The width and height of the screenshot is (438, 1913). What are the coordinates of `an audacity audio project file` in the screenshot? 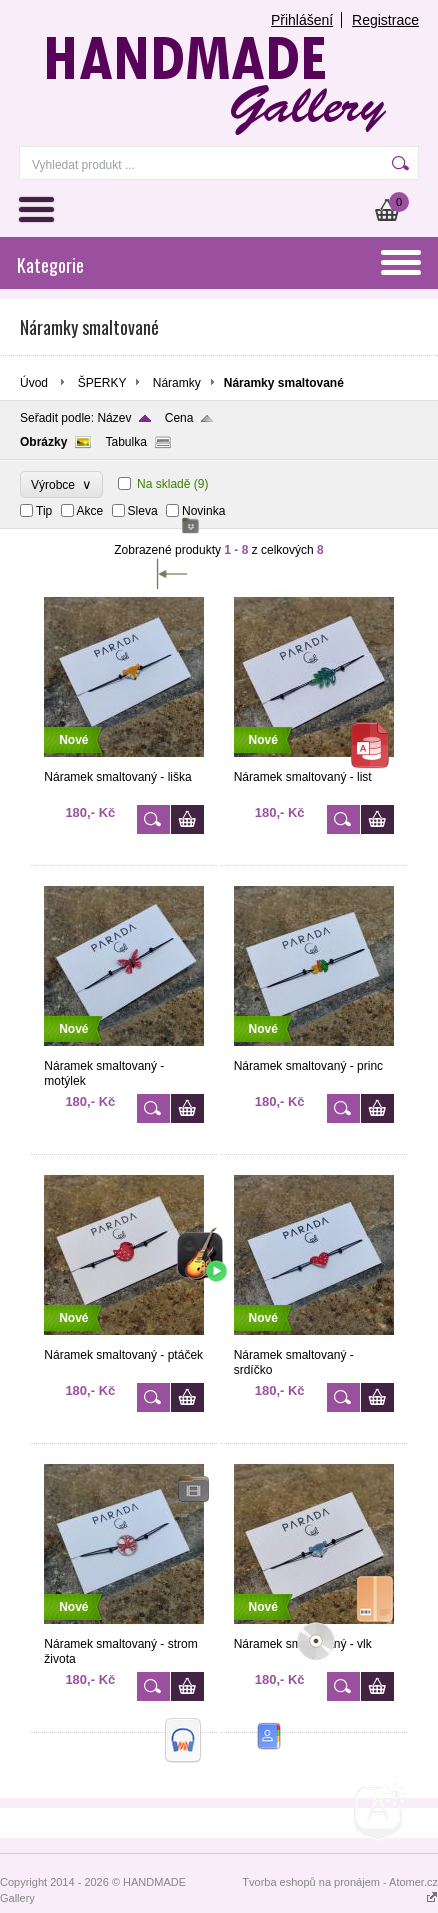 It's located at (183, 1740).